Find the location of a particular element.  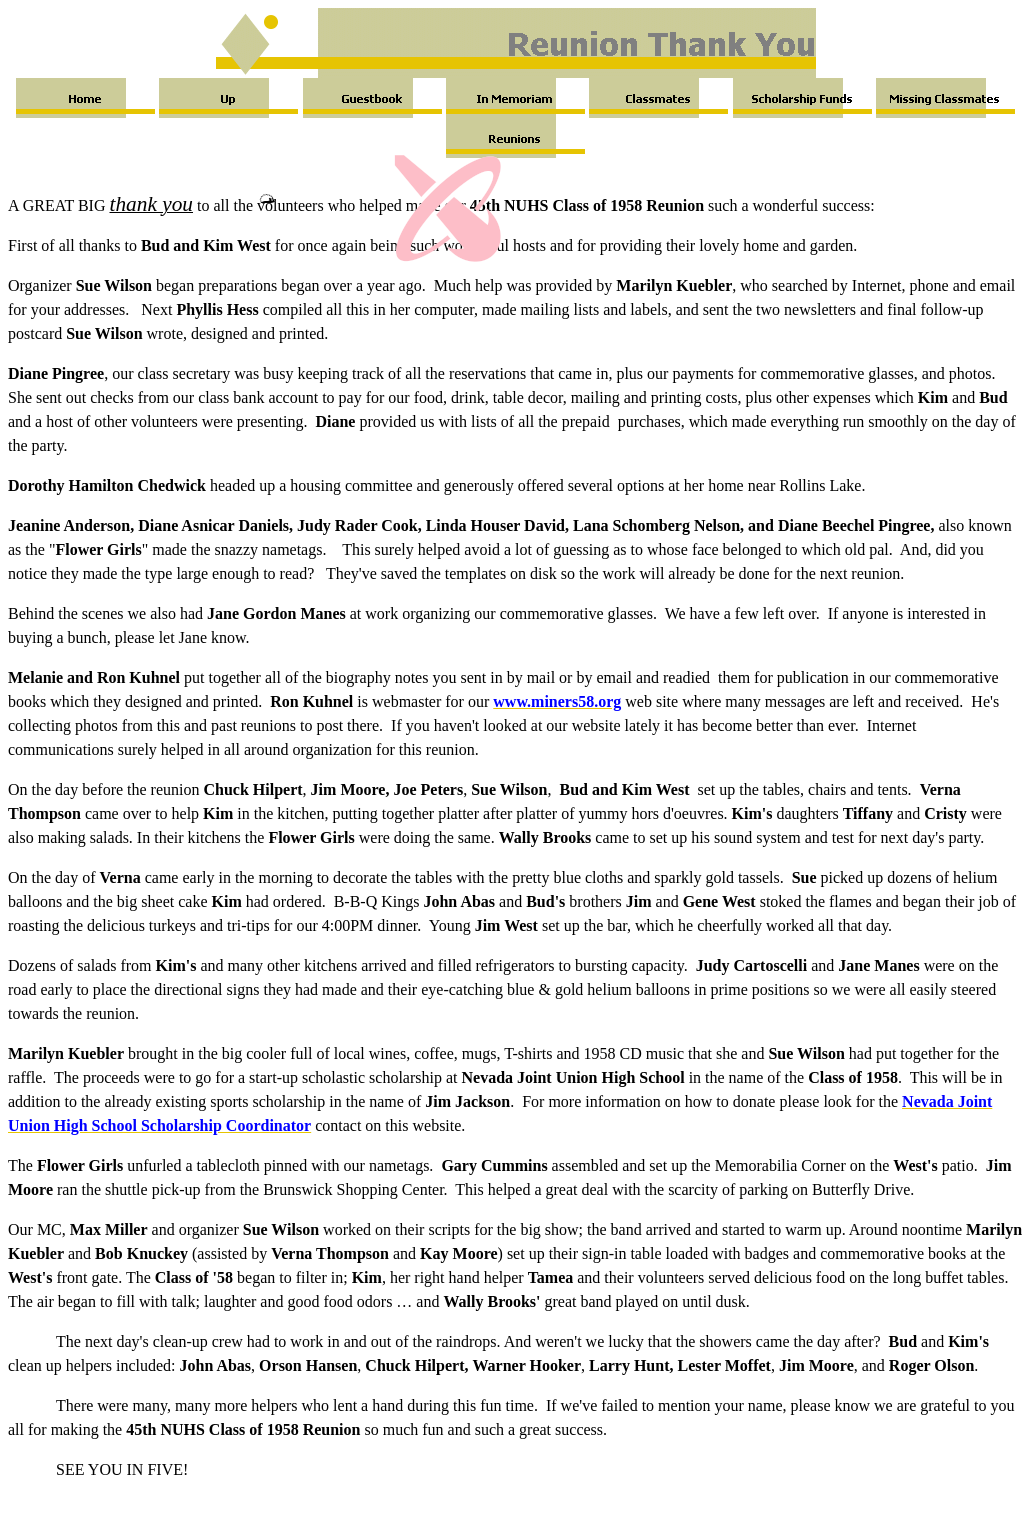

decorative animal icon for games or profiles is located at coordinates (267, 198).